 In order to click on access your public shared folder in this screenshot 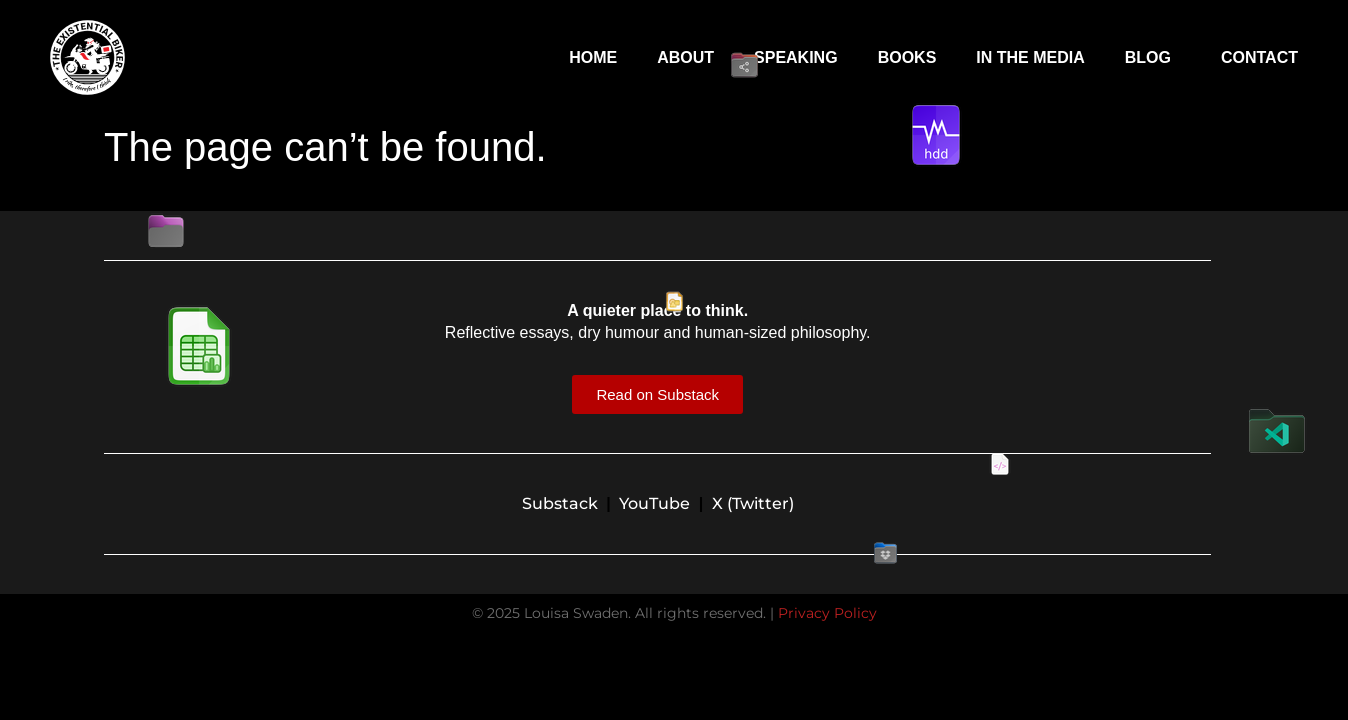, I will do `click(744, 64)`.